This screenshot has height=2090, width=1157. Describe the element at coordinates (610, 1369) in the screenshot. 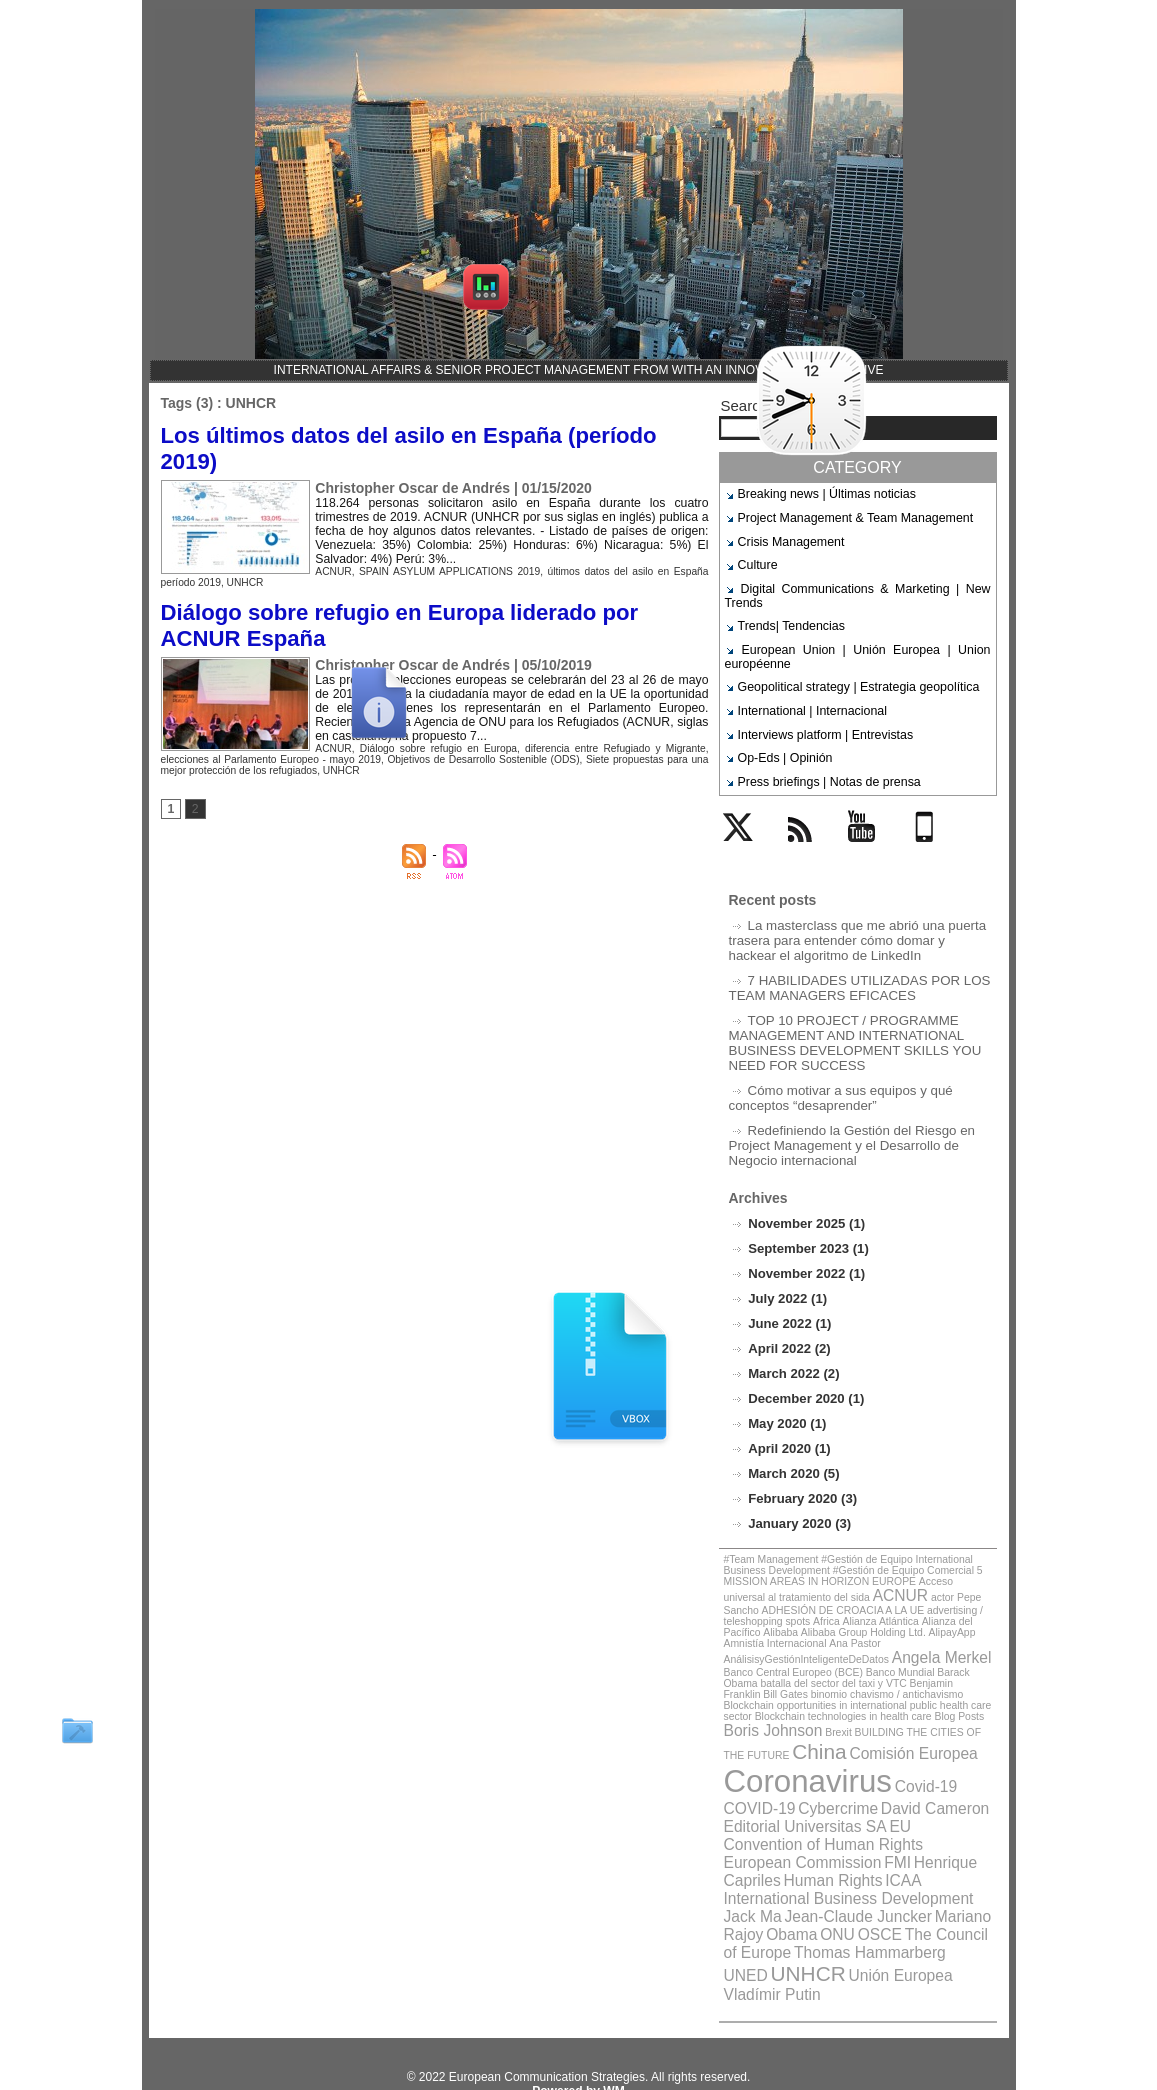

I see `a VirtualBox virtual machine configuration file` at that location.